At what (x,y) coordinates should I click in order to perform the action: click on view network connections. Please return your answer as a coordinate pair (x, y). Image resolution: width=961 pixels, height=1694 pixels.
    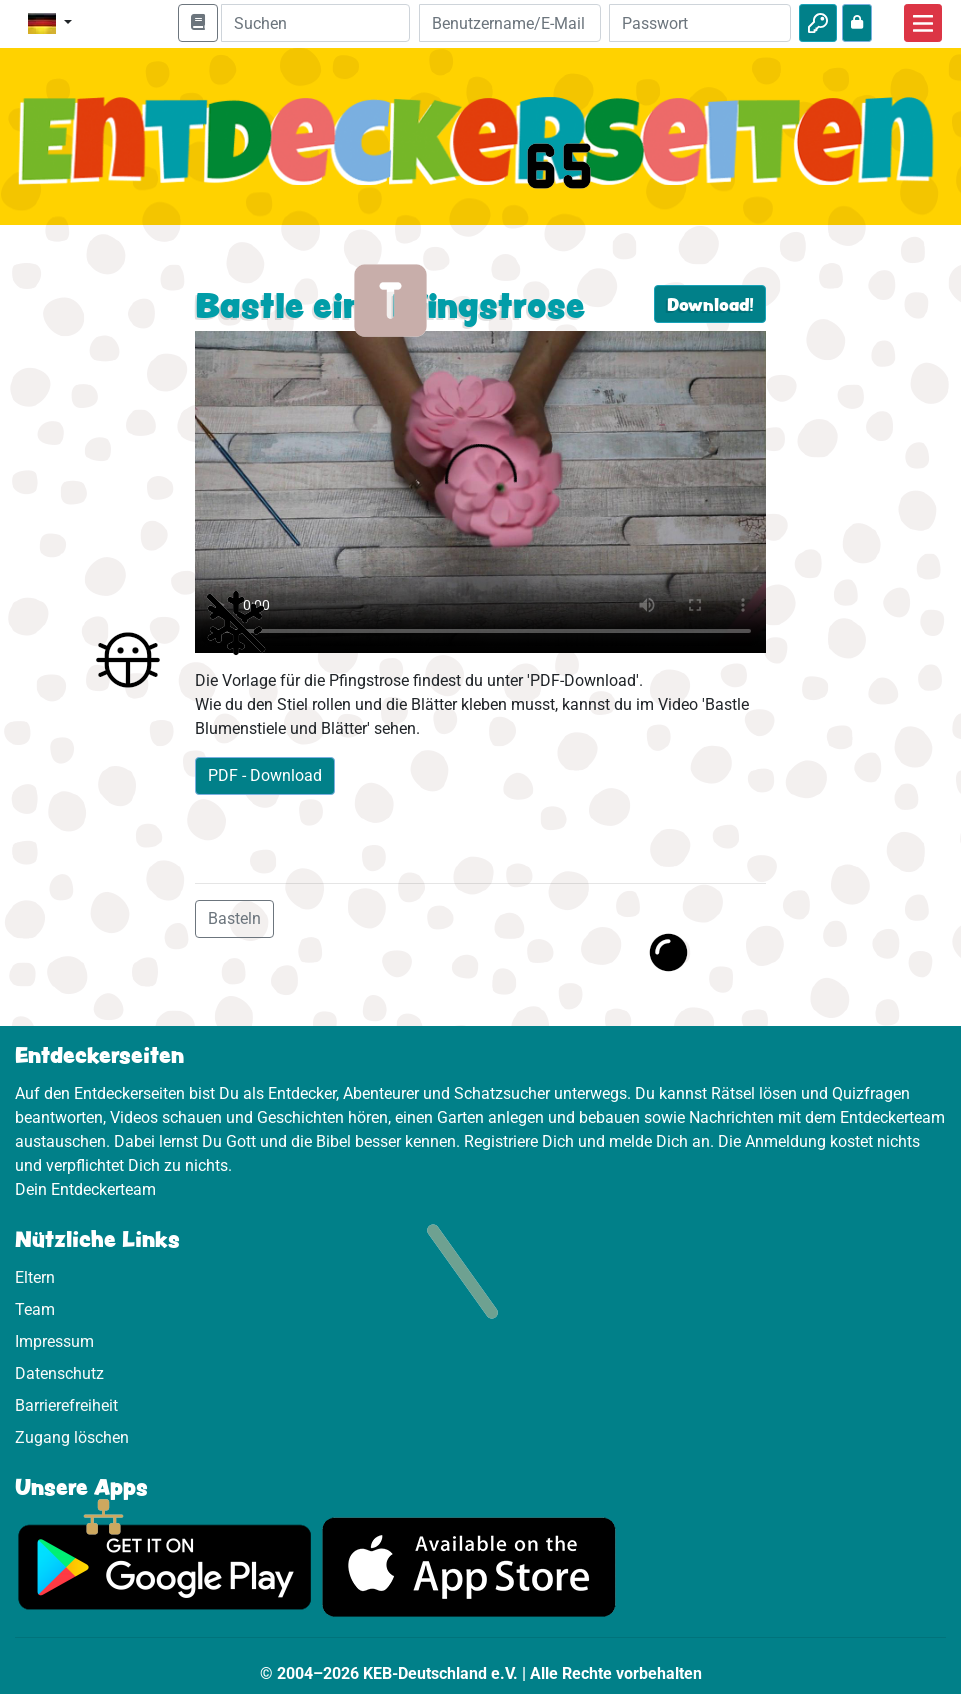
    Looking at the image, I should click on (103, 1517).